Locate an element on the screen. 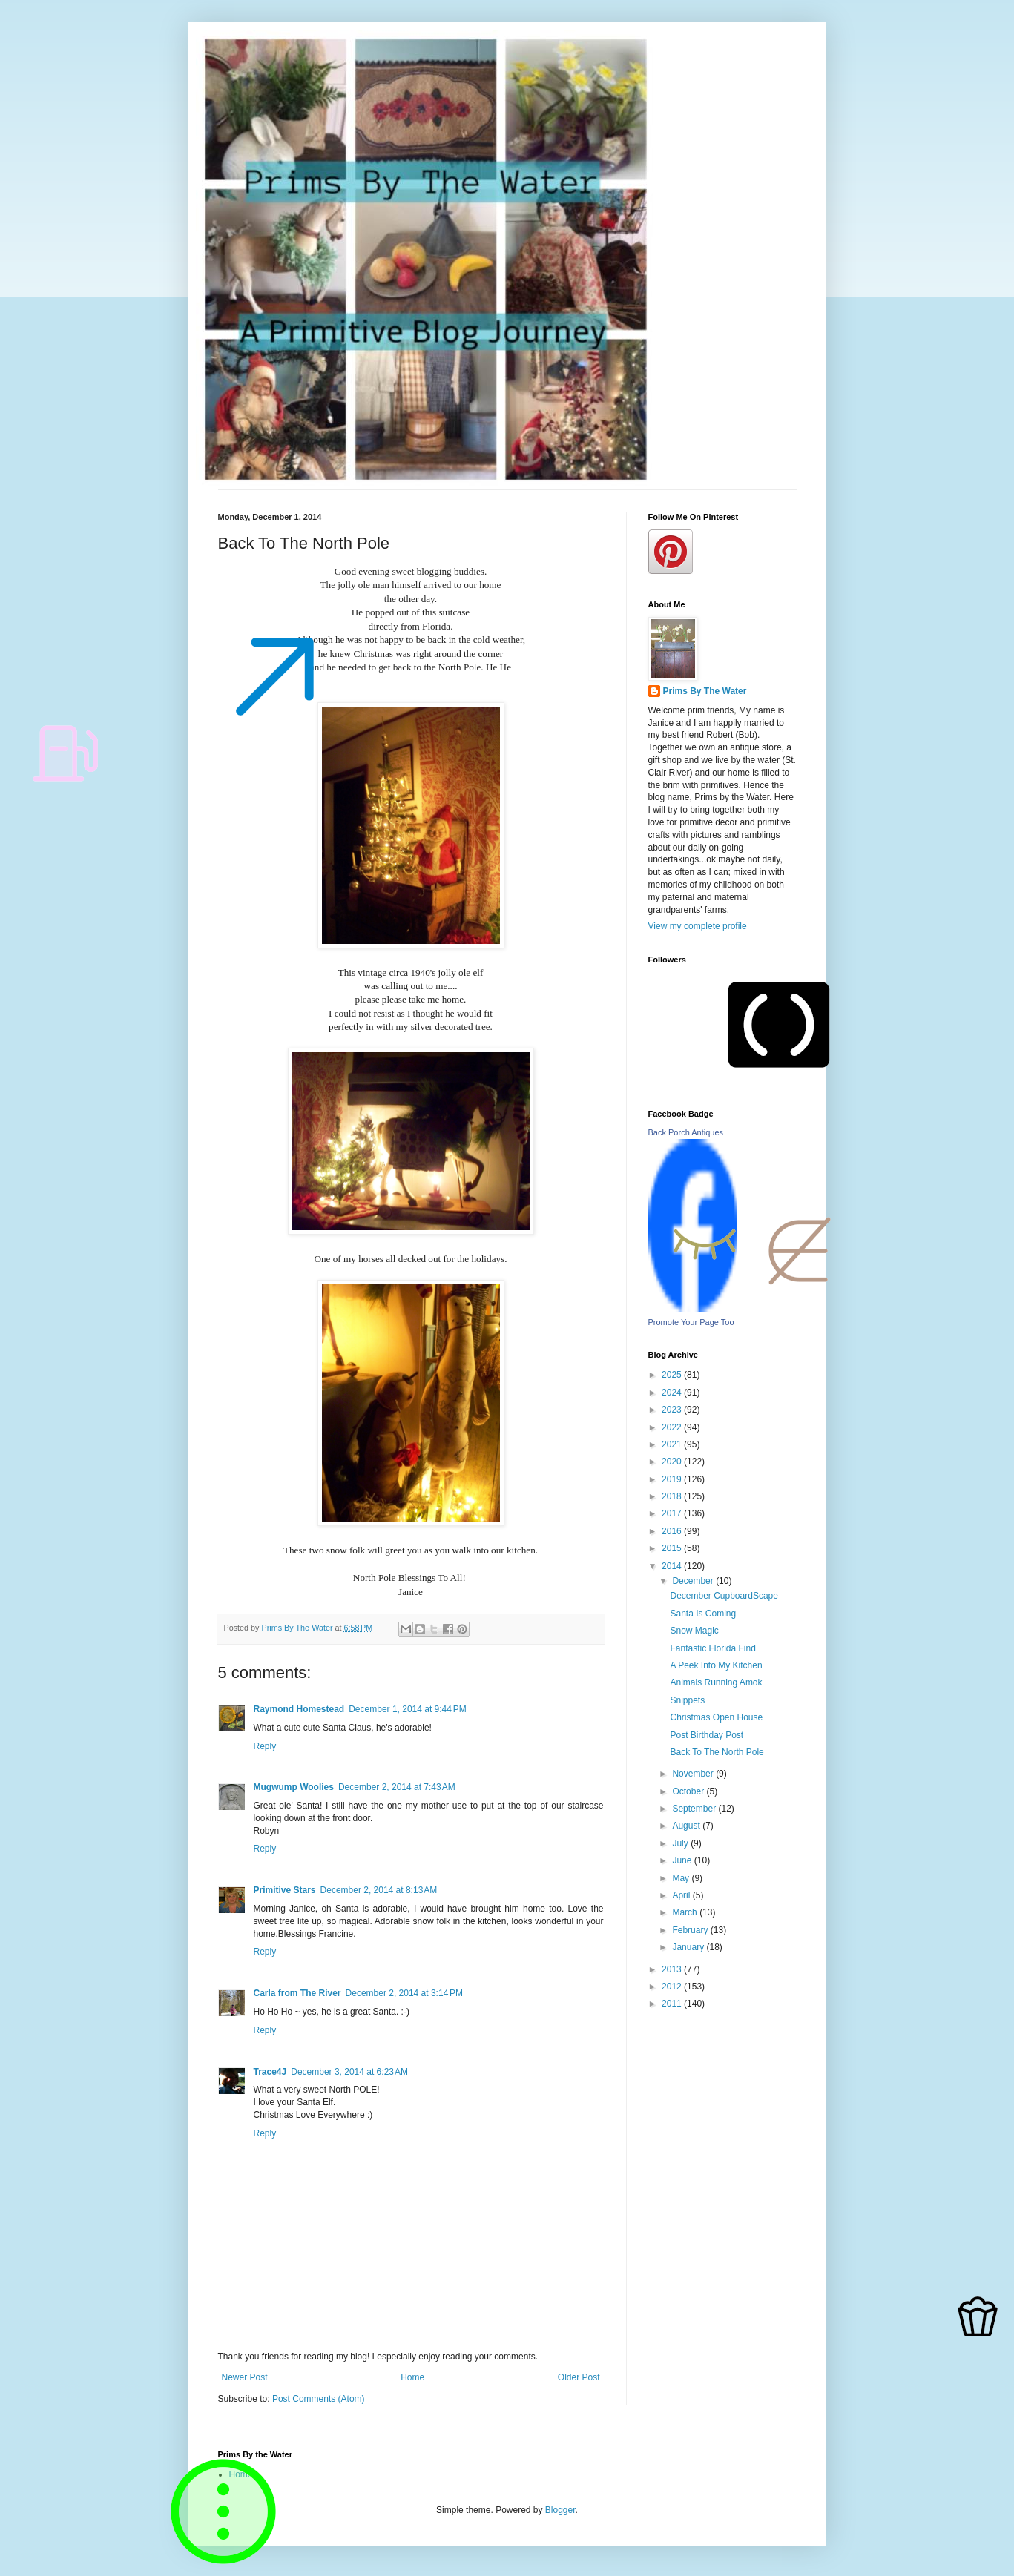  find nearby gas stations is located at coordinates (63, 753).